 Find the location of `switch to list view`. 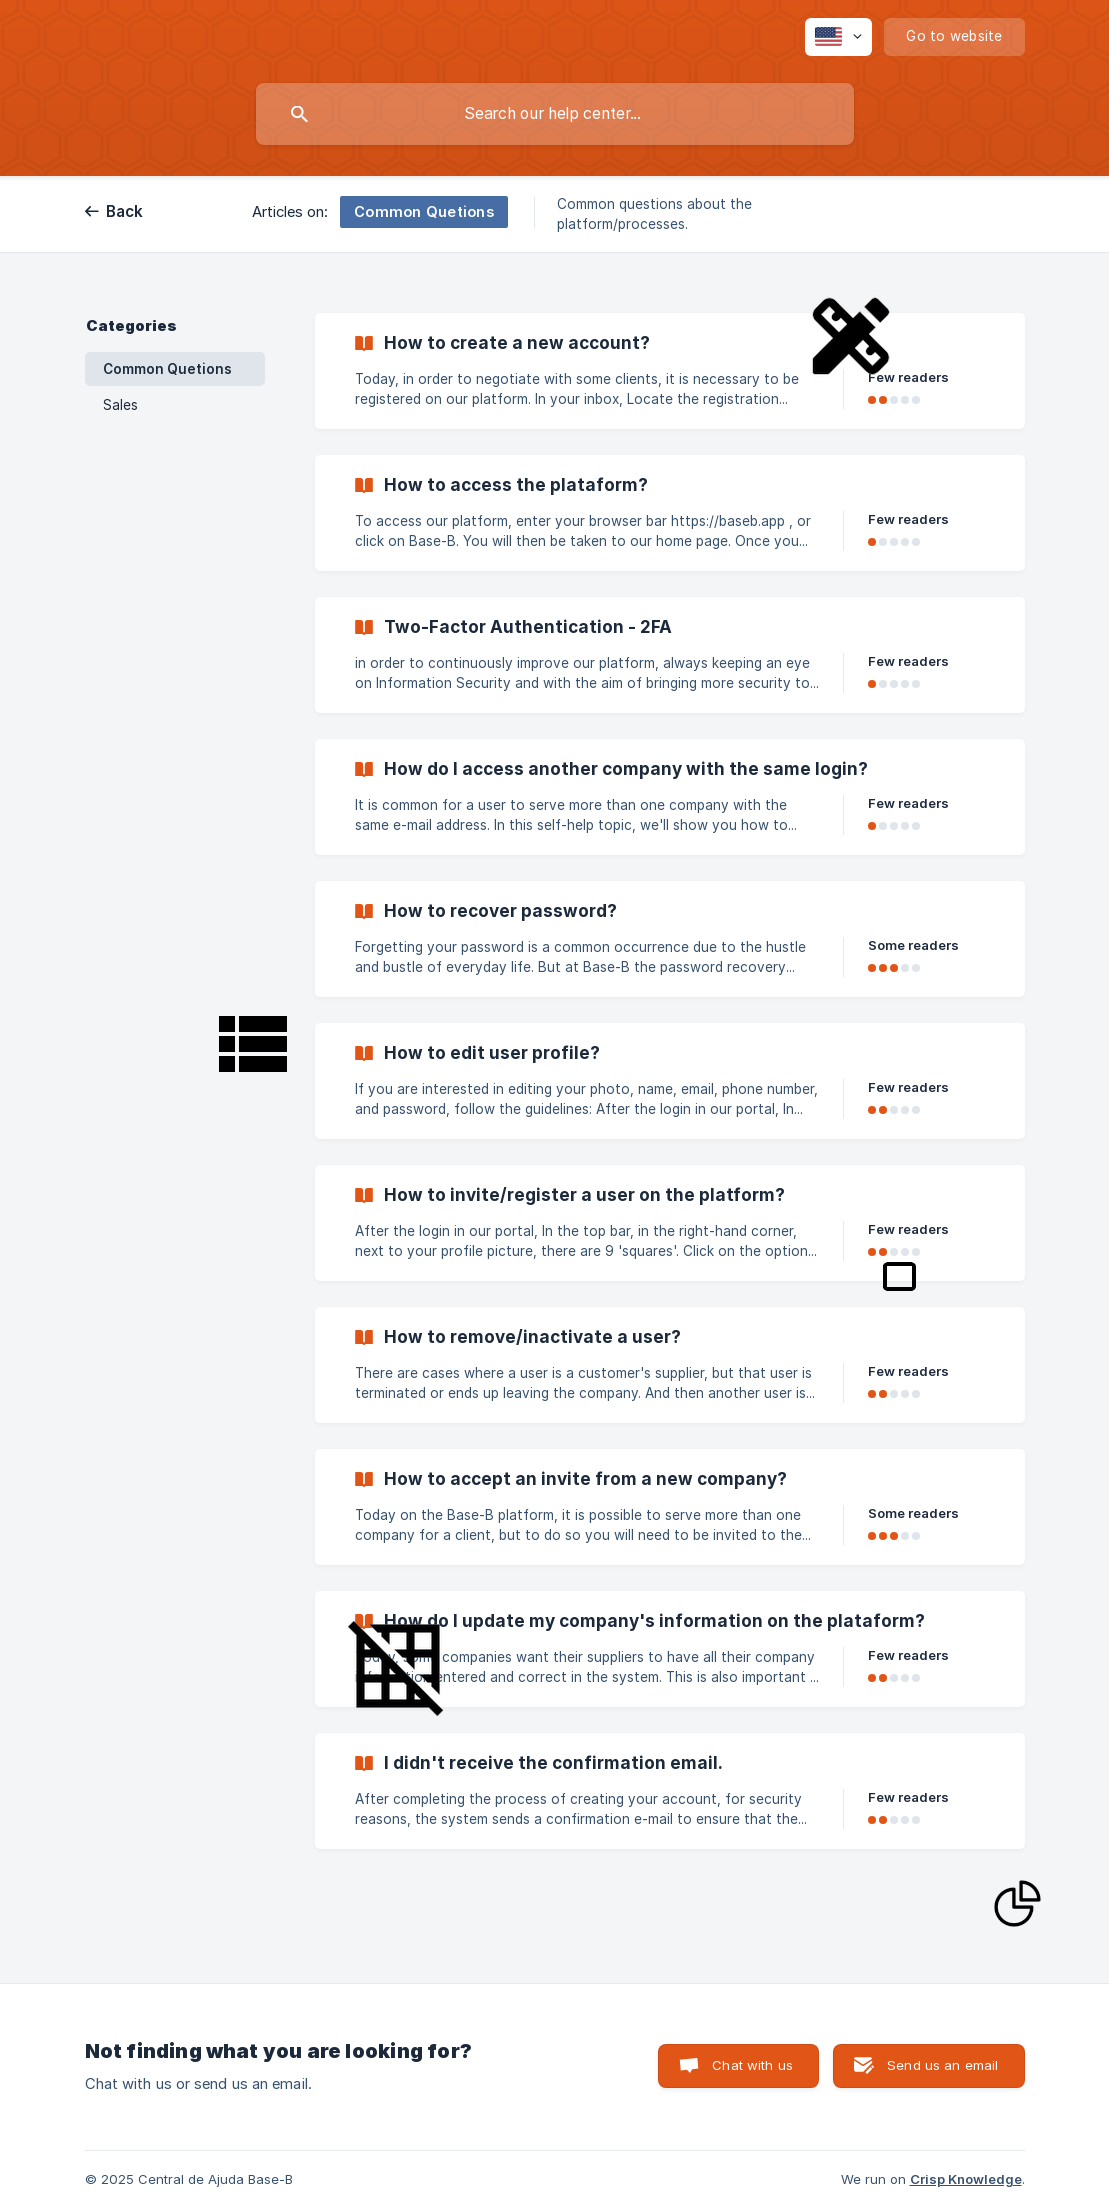

switch to list view is located at coordinates (255, 1044).